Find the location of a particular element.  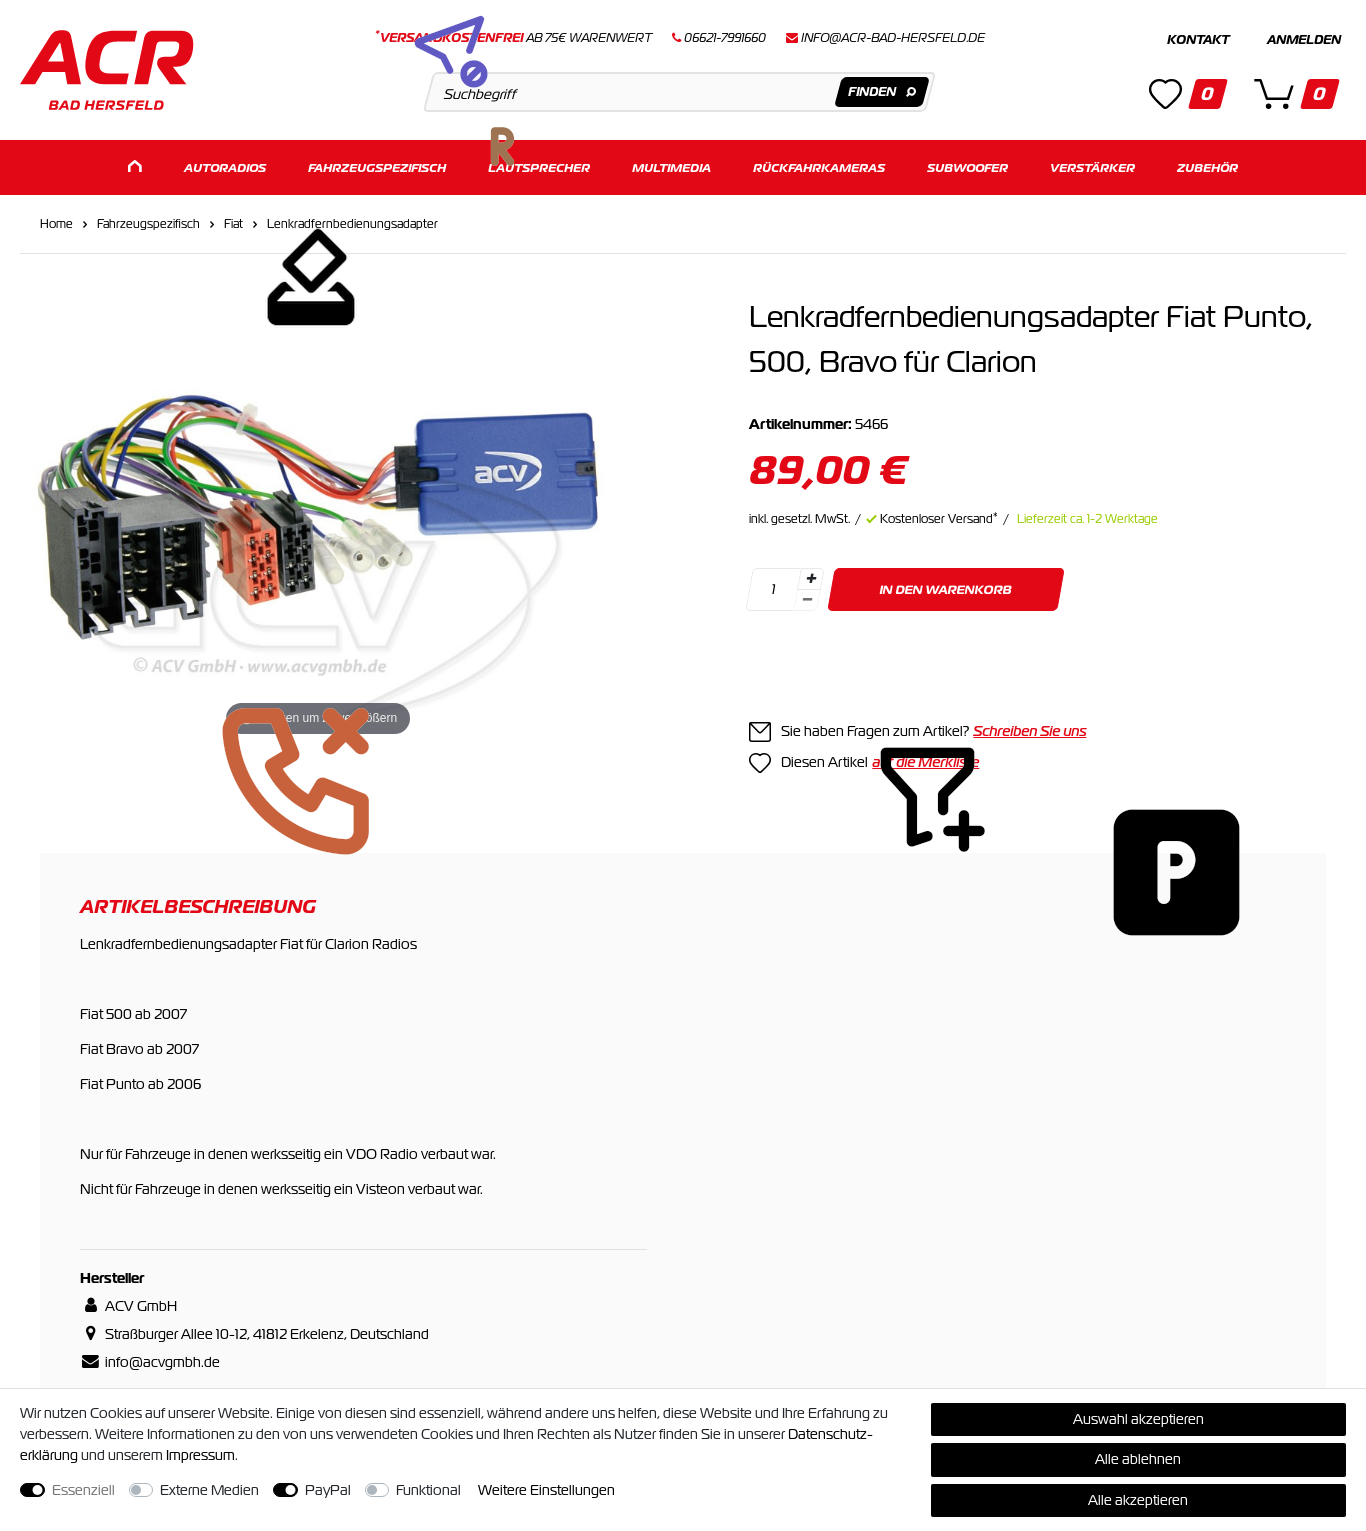

end or cancel a phone call is located at coordinates (299, 777).